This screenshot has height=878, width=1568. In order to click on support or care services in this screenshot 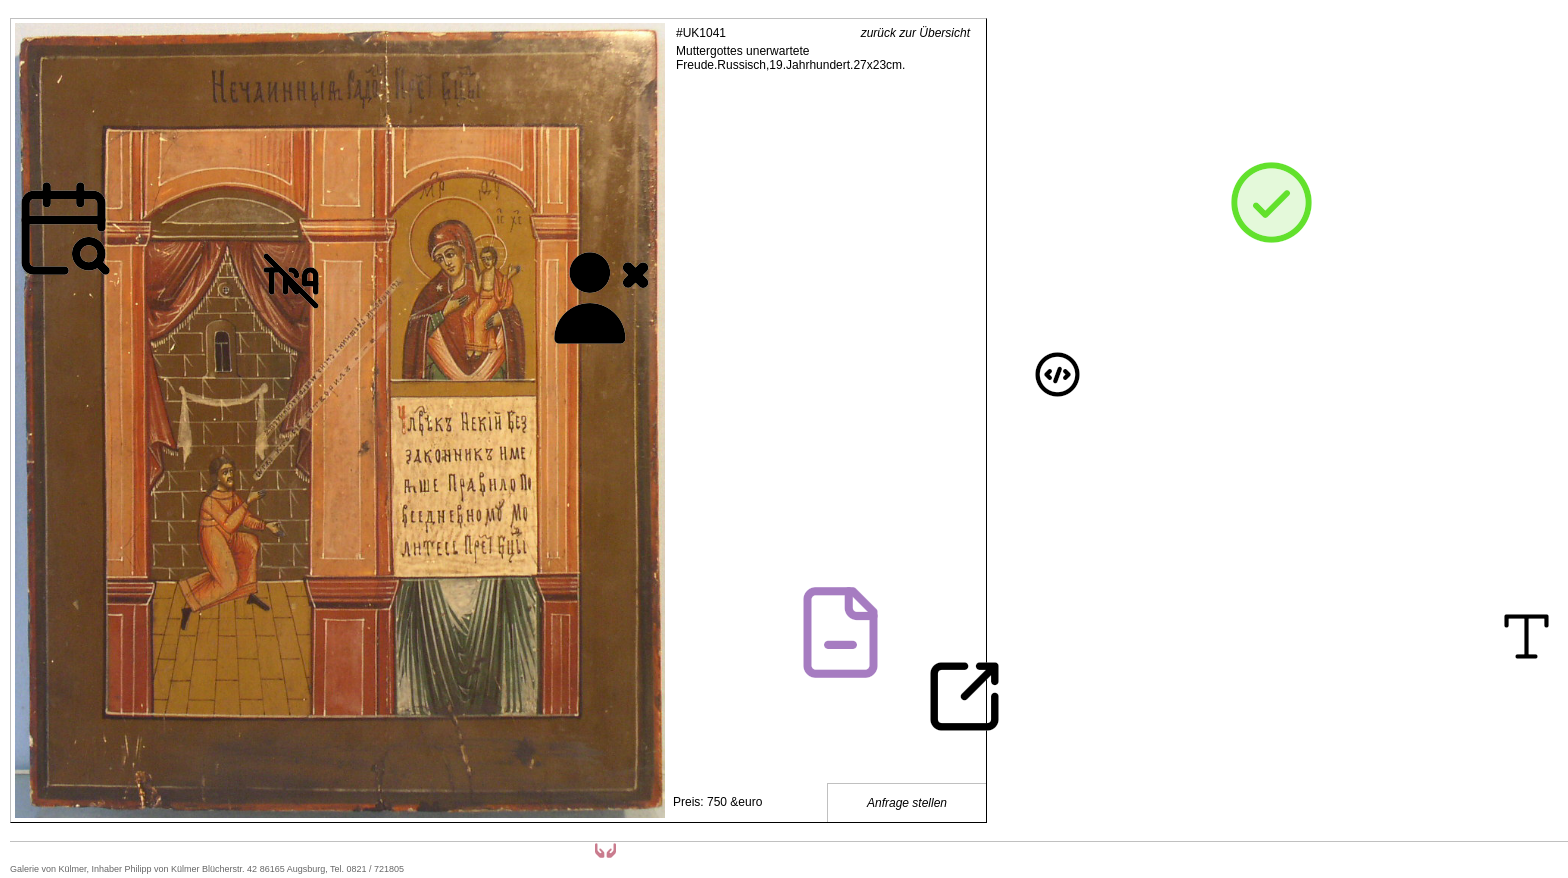, I will do `click(605, 849)`.